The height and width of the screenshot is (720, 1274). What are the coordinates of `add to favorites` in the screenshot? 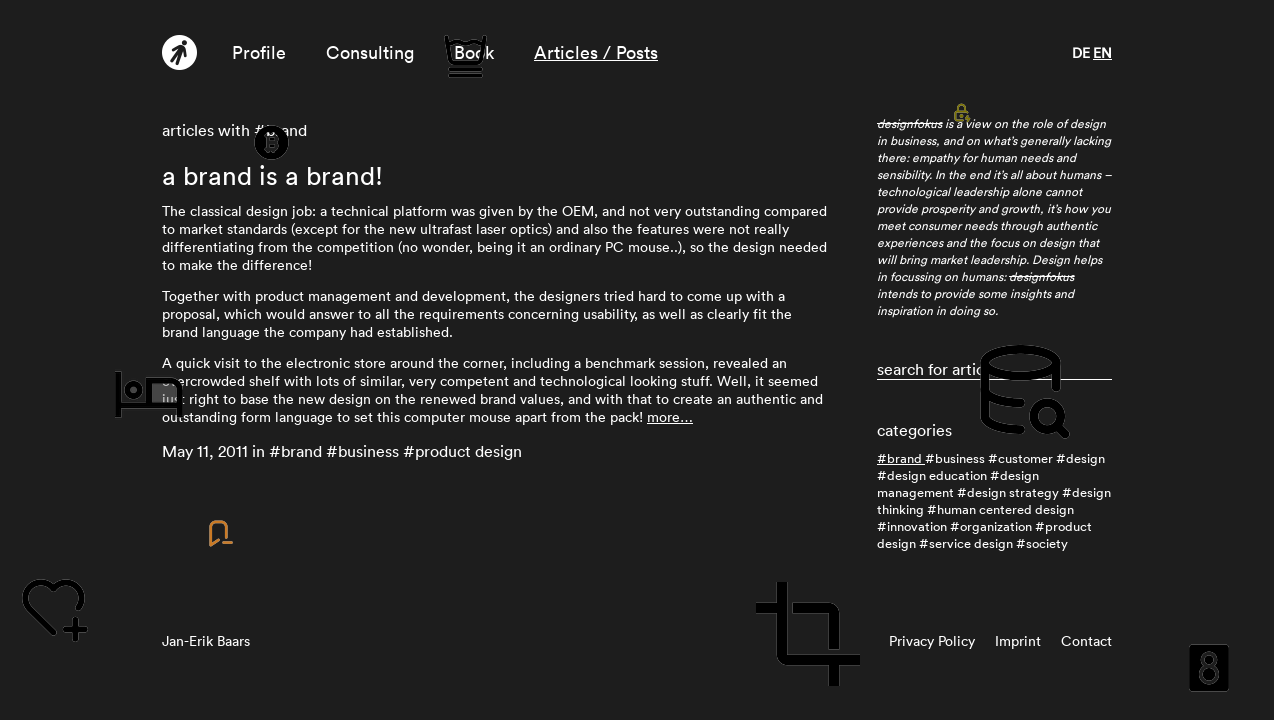 It's located at (53, 607).